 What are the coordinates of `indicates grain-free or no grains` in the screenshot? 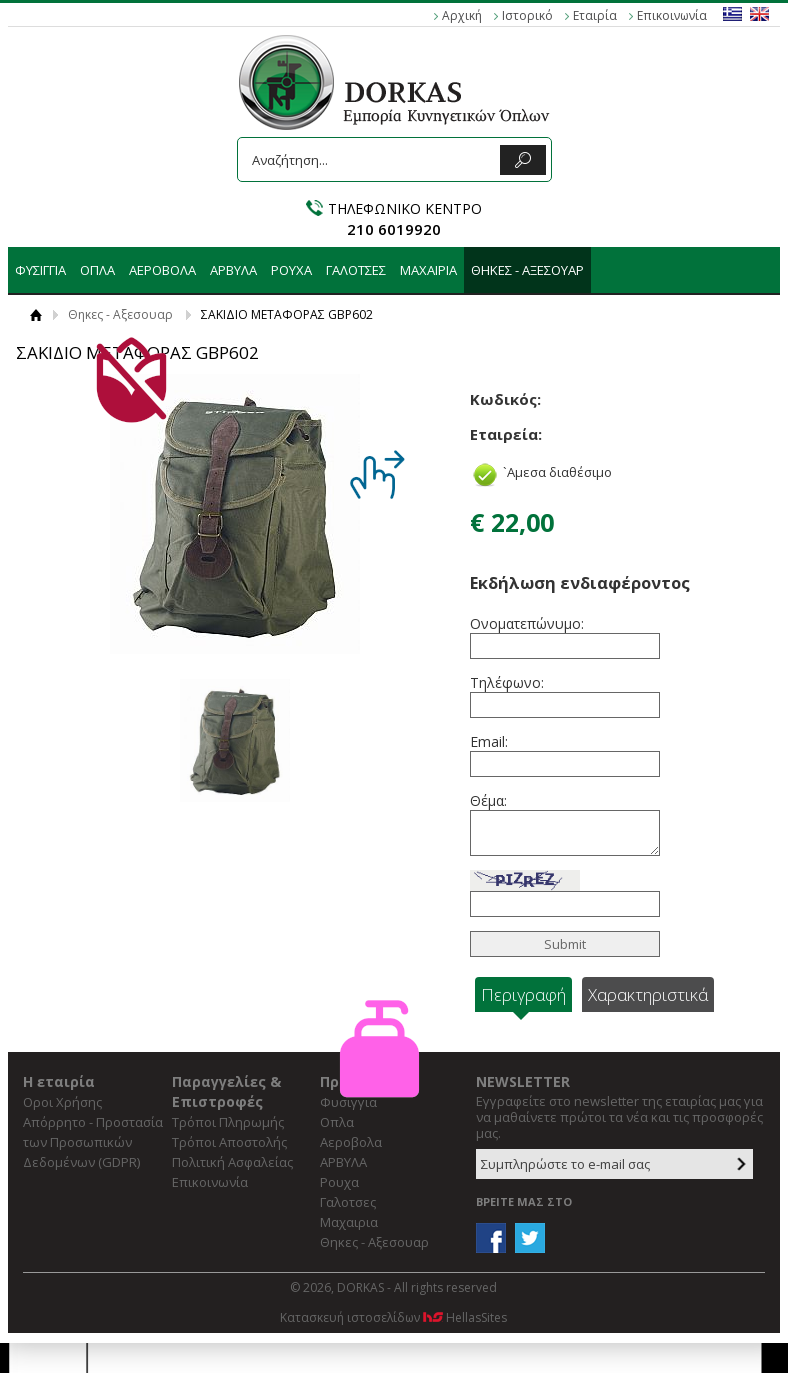 It's located at (131, 381).